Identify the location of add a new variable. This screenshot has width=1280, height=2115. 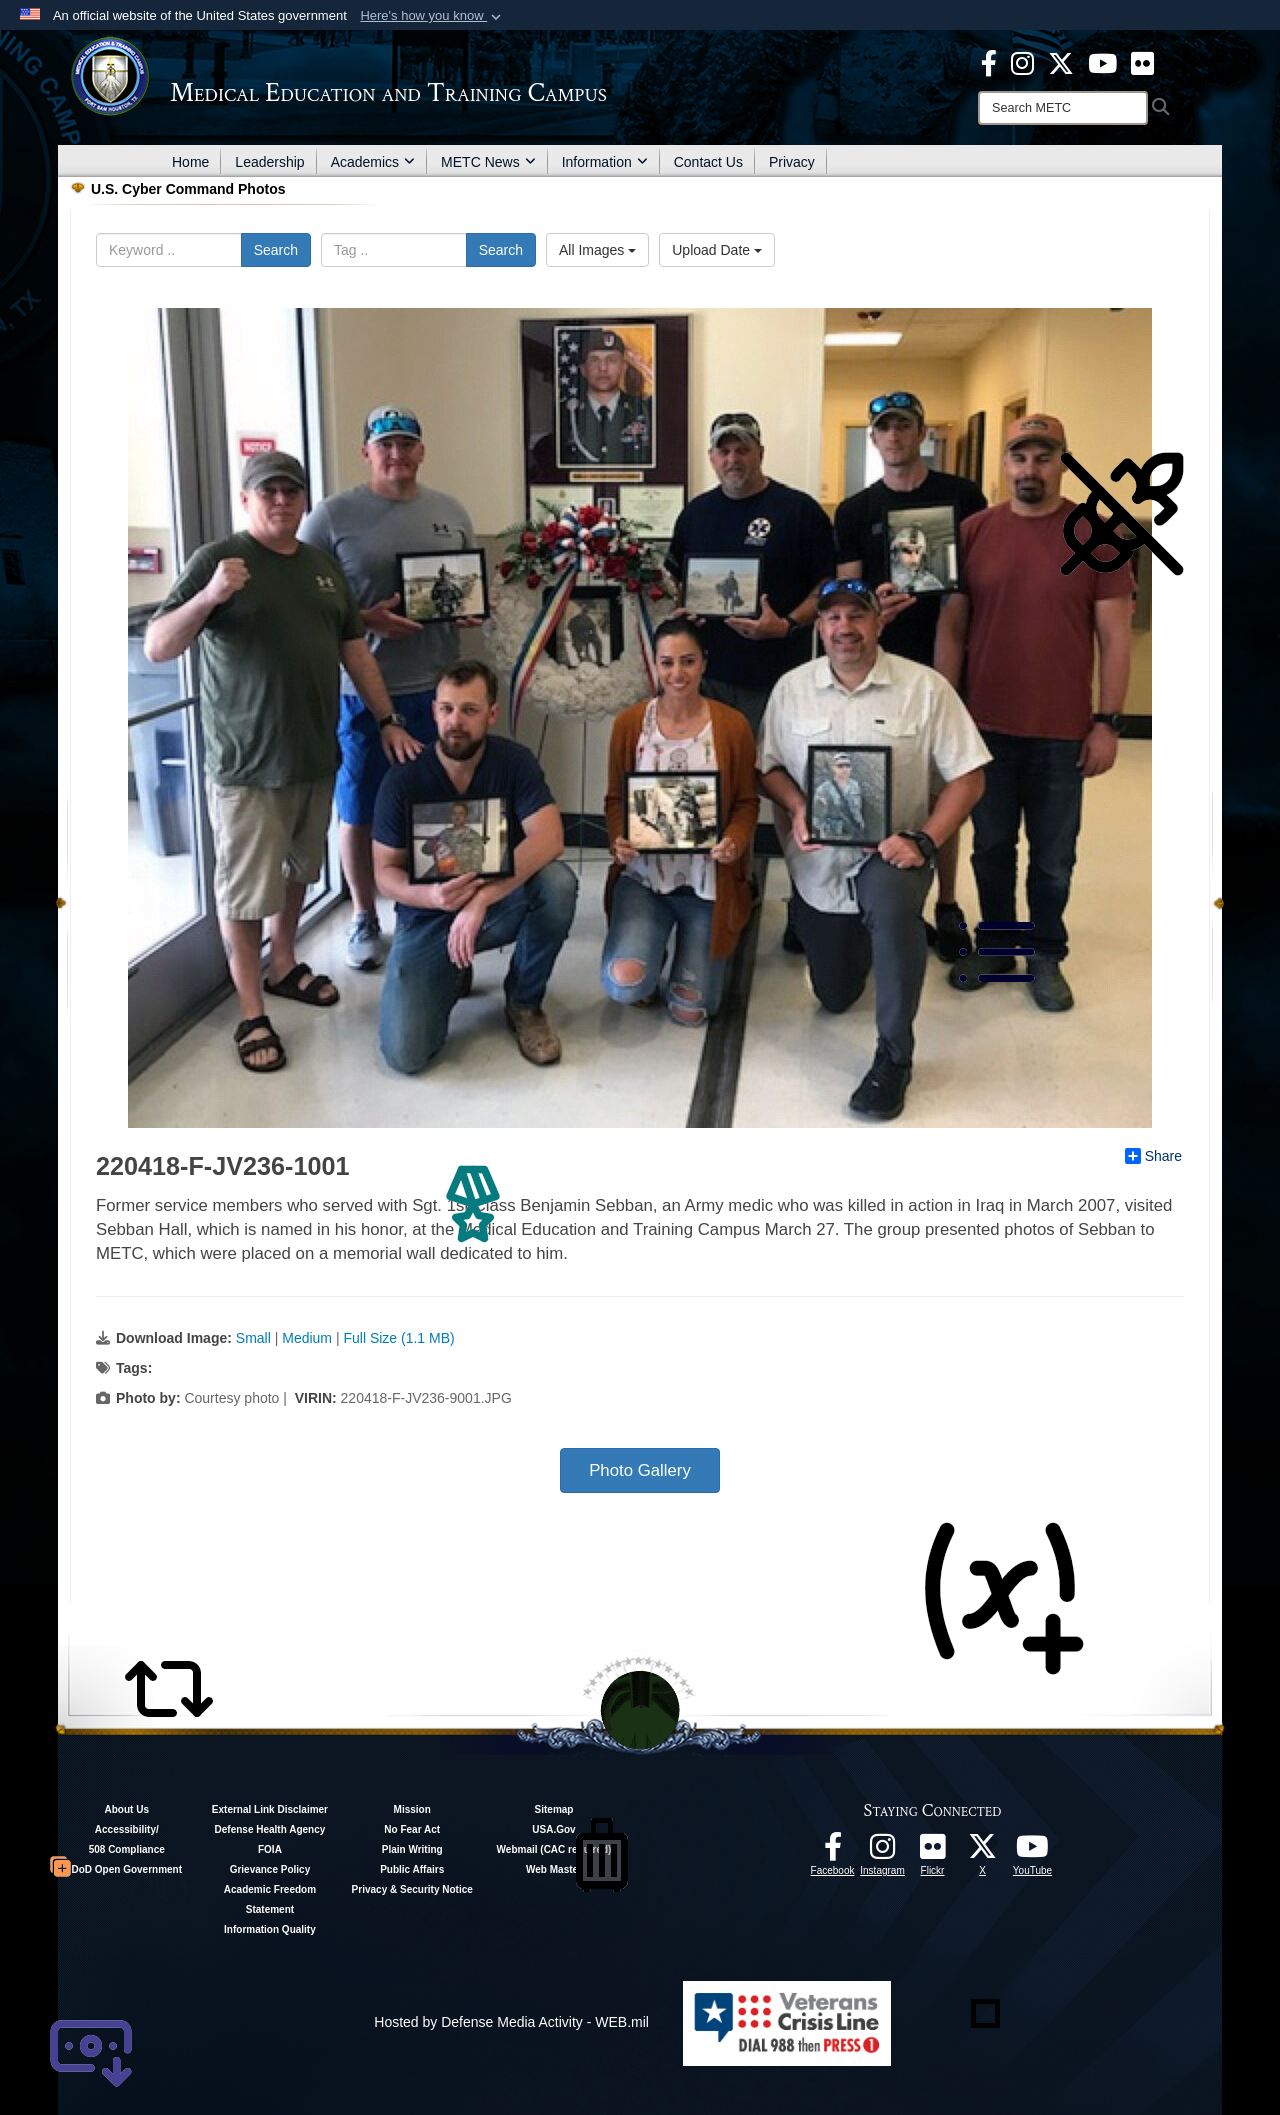
(1000, 1591).